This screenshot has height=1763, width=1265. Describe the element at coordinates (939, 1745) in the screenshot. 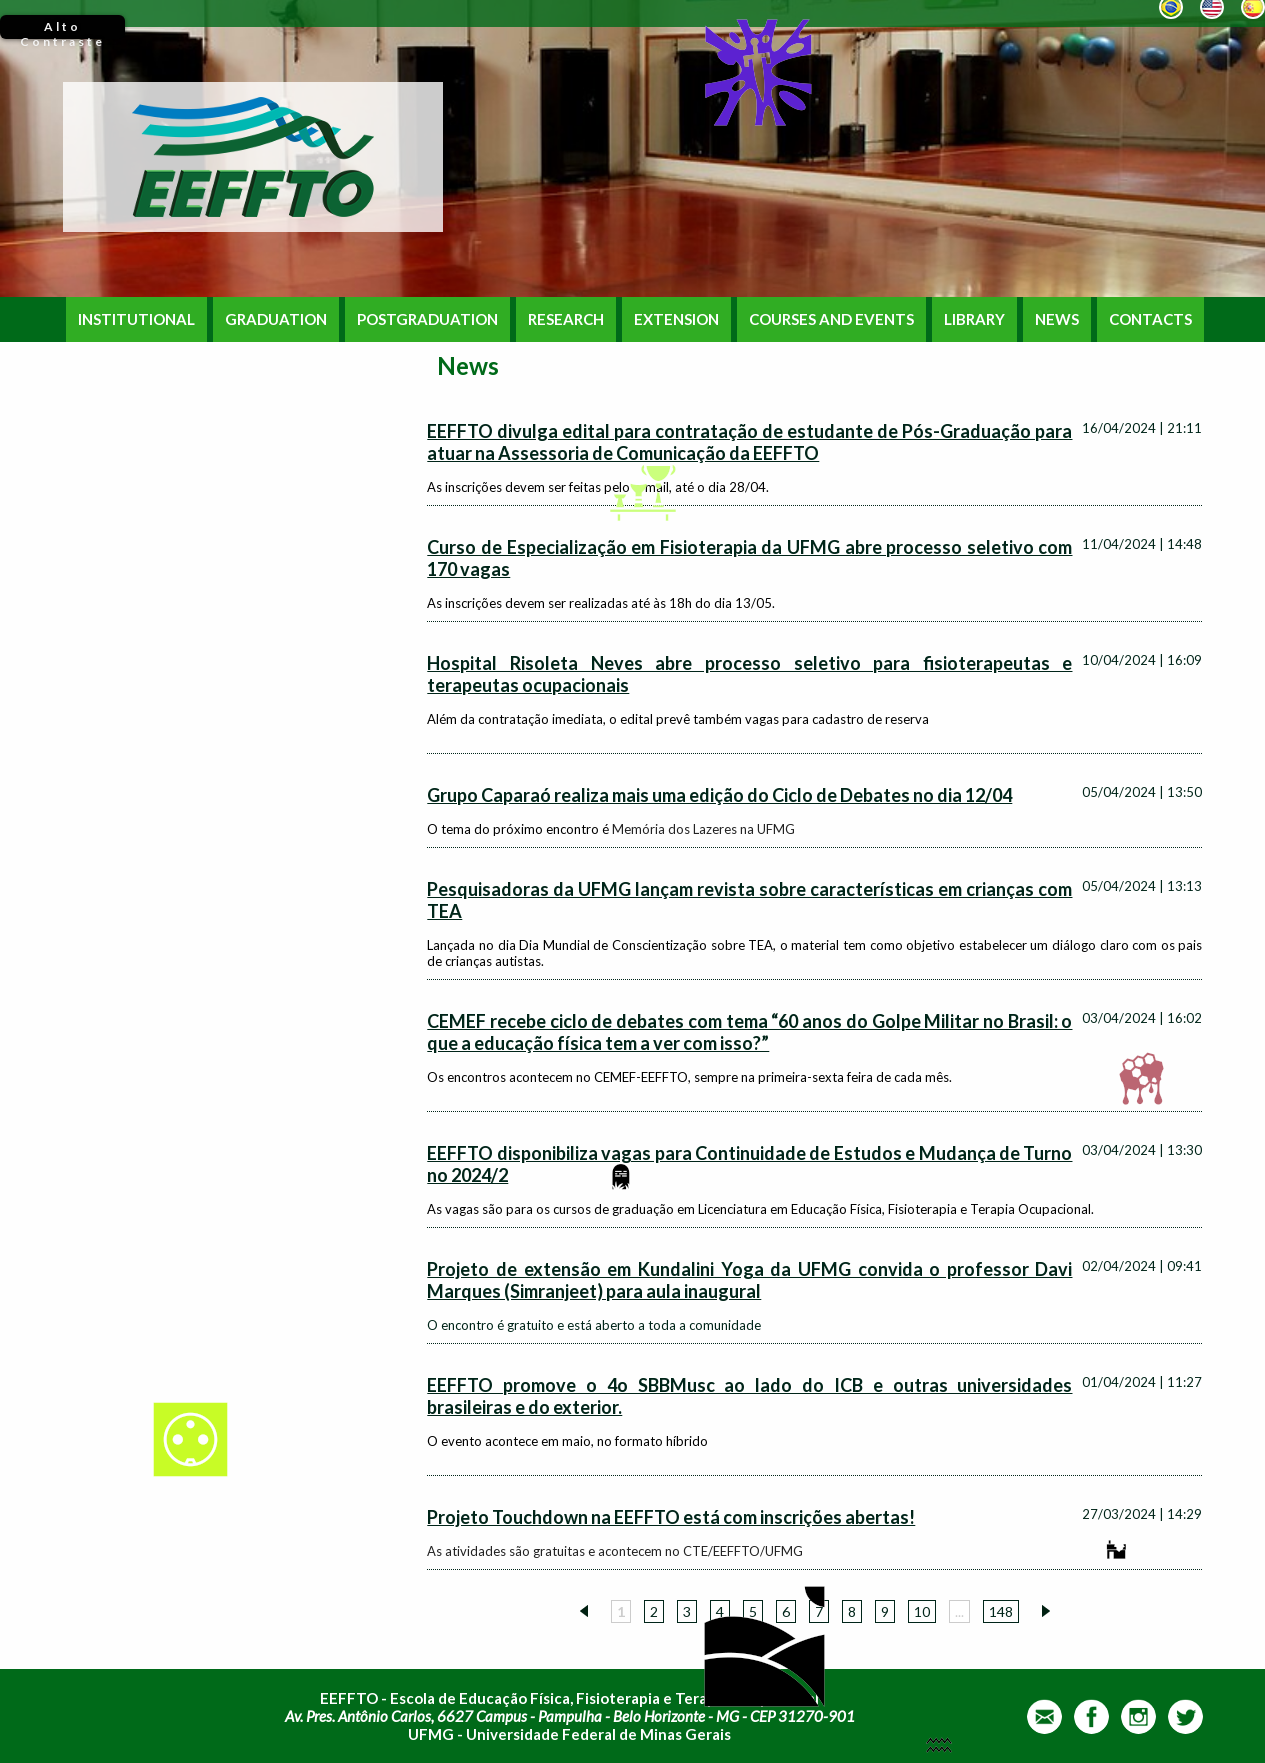

I see `represents the aquarius zodiac sign` at that location.